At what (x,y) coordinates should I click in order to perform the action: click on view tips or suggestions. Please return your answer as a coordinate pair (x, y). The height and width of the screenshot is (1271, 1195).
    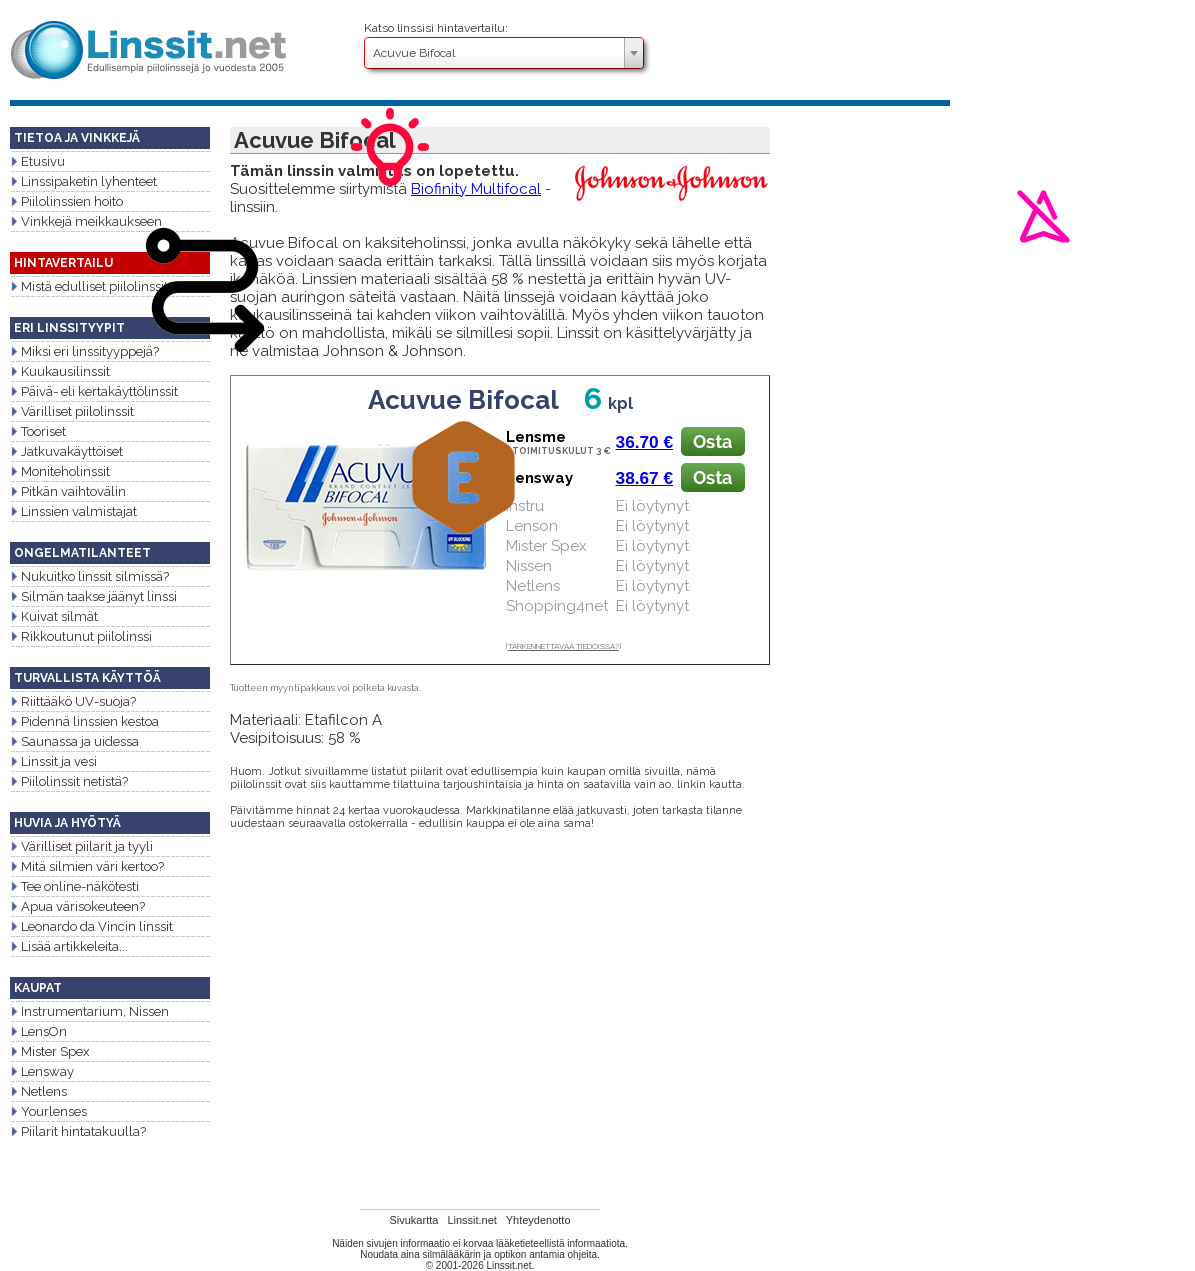
    Looking at the image, I should click on (390, 147).